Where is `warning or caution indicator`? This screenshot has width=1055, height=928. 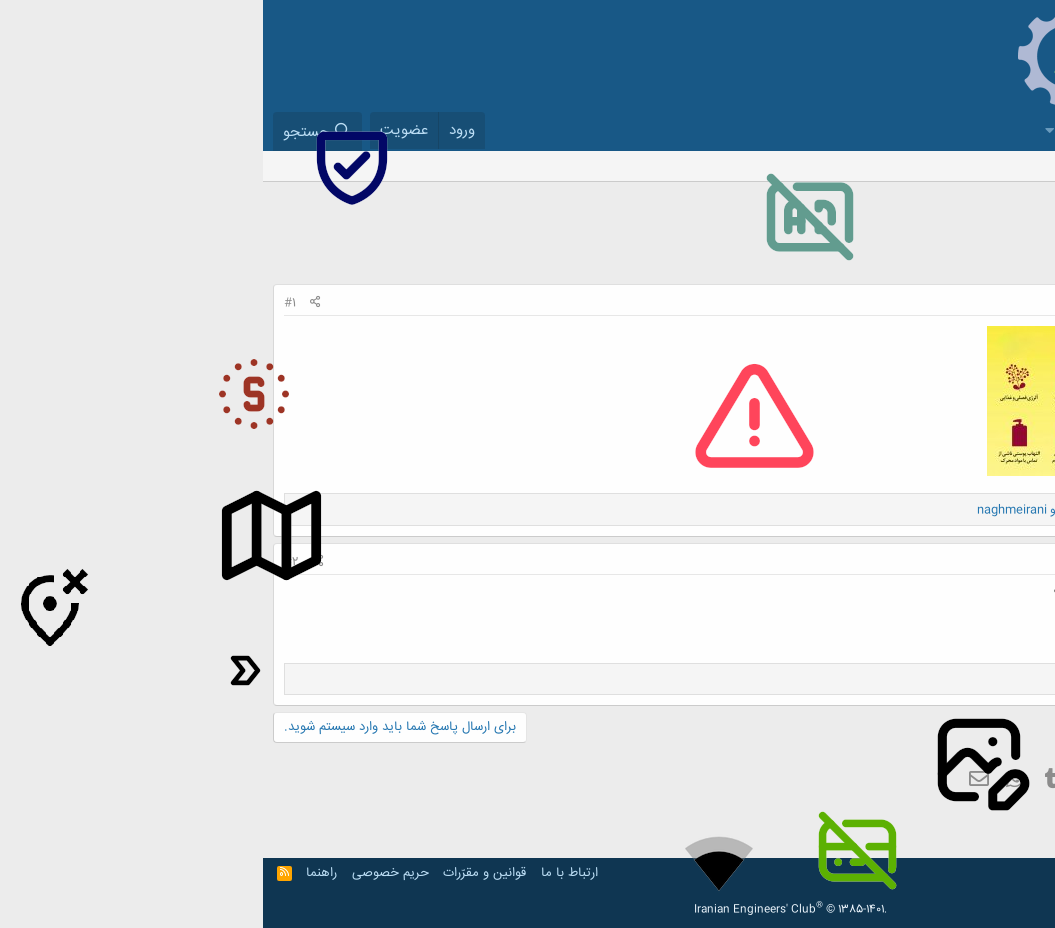 warning or caution indicator is located at coordinates (754, 419).